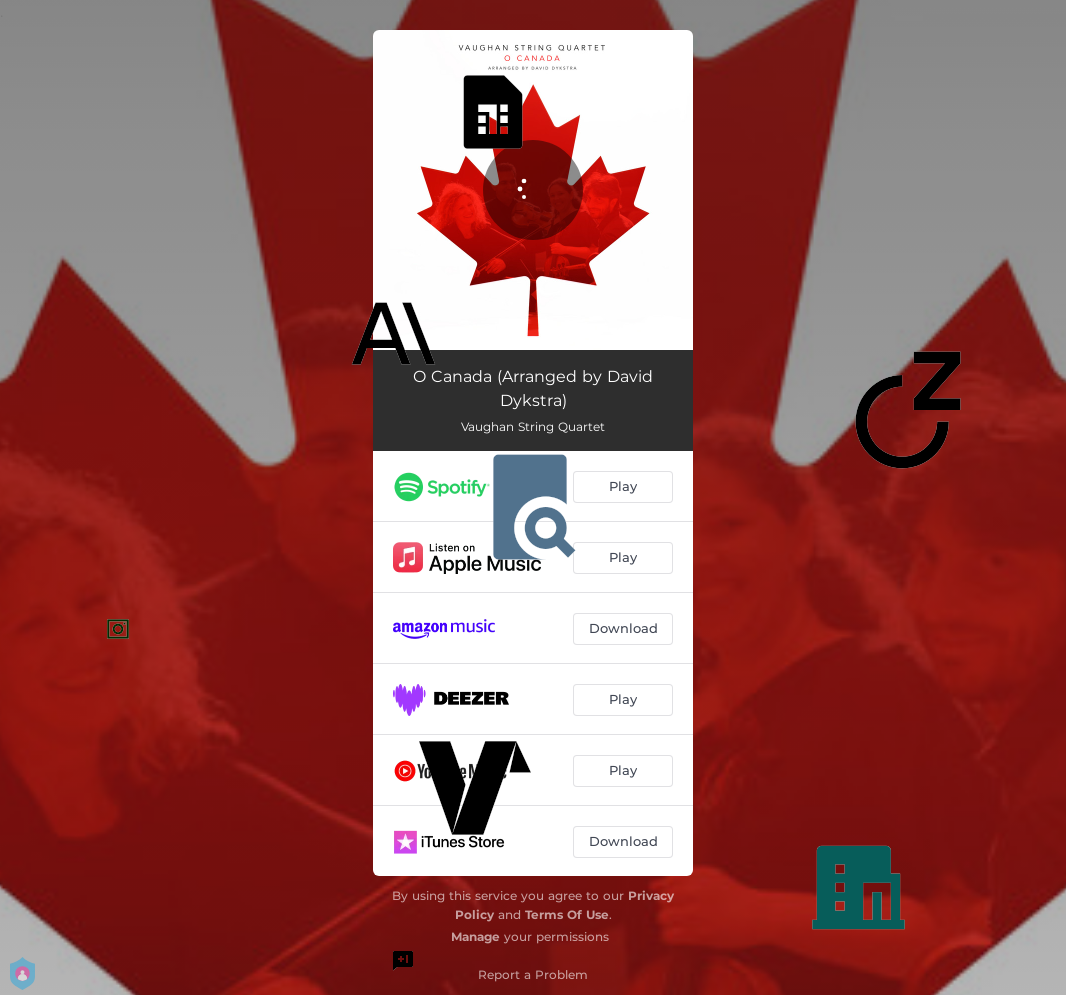 The image size is (1066, 995). Describe the element at coordinates (403, 960) in the screenshot. I see `add a follow-up message to a conversation` at that location.